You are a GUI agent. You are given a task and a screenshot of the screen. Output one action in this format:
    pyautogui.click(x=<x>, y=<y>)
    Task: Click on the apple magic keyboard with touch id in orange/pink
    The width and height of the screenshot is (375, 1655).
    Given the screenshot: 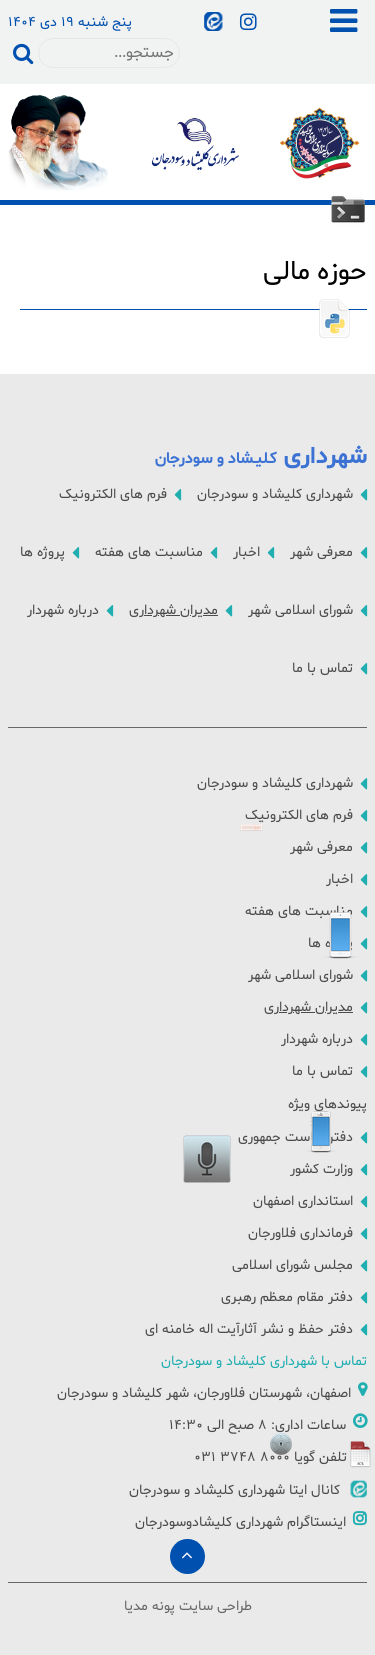 What is the action you would take?
    pyautogui.click(x=251, y=827)
    